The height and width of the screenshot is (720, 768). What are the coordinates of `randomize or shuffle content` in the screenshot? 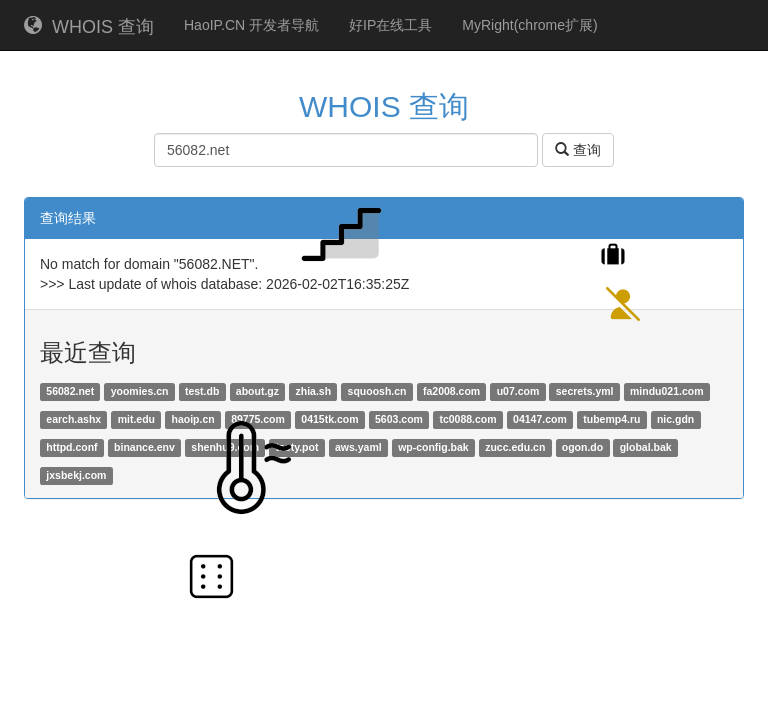 It's located at (211, 576).